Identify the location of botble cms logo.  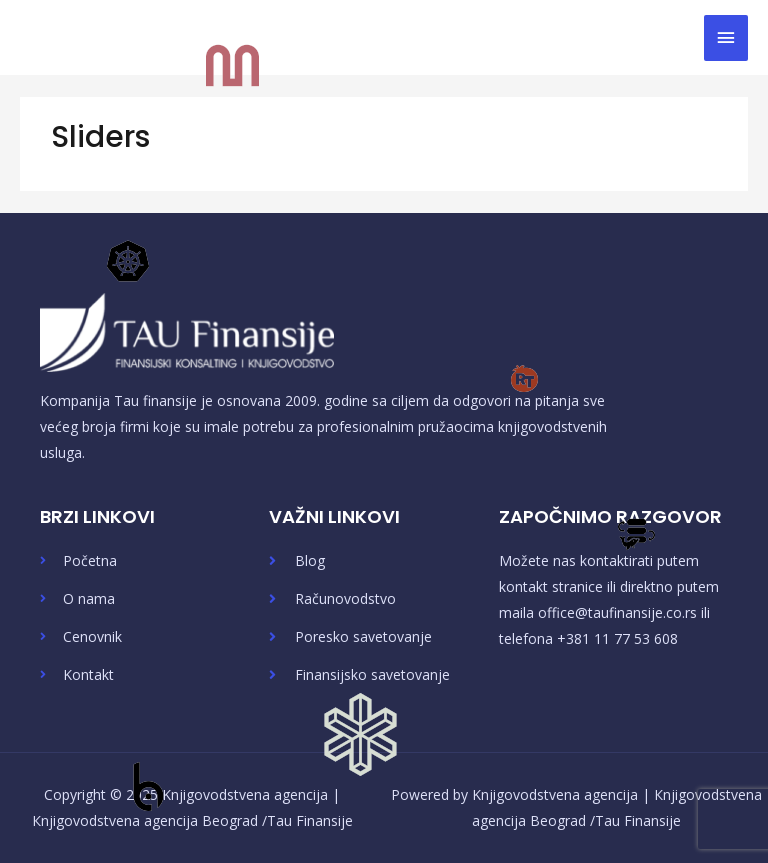
(148, 786).